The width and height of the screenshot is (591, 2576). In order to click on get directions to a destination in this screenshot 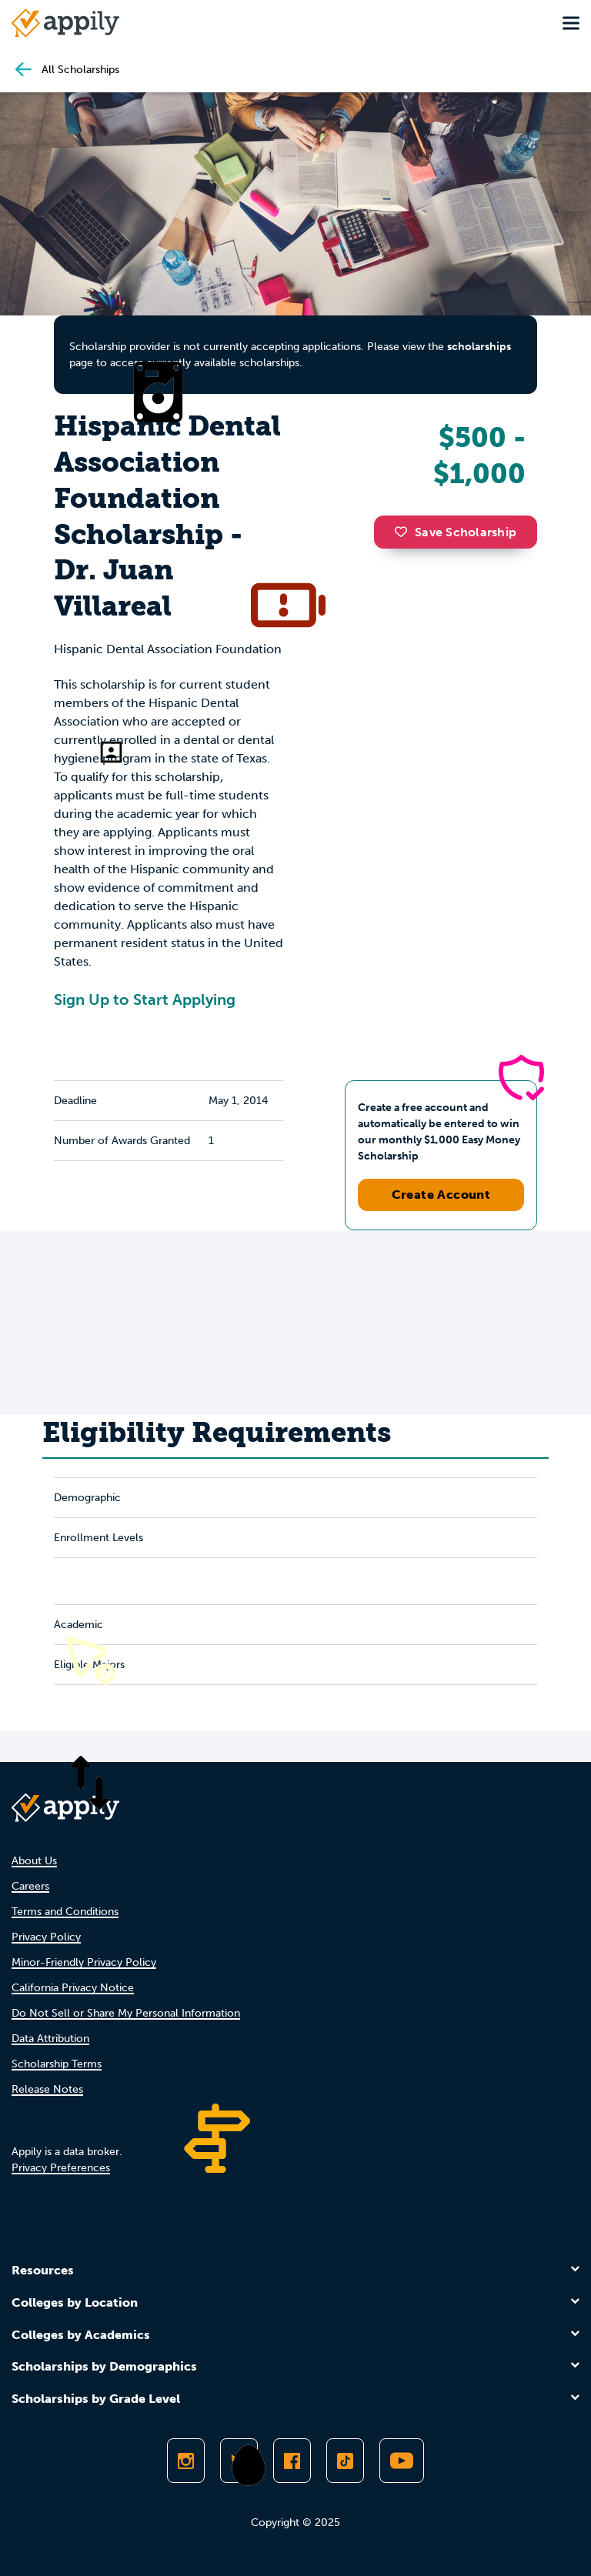, I will do `click(215, 2138)`.